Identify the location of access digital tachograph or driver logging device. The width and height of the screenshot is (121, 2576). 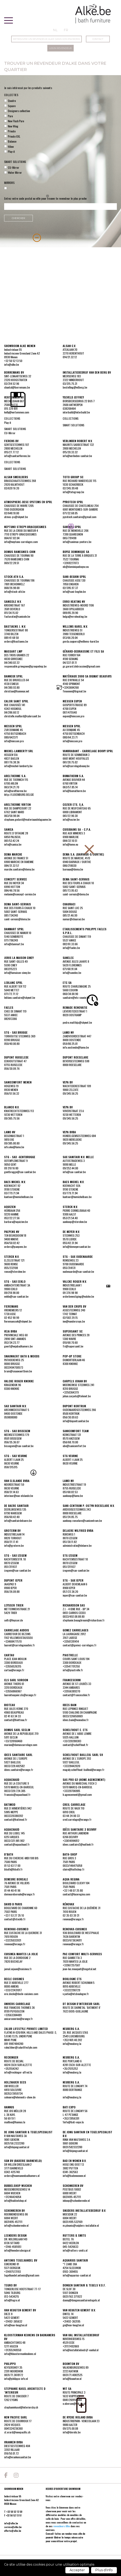
(108, 1286).